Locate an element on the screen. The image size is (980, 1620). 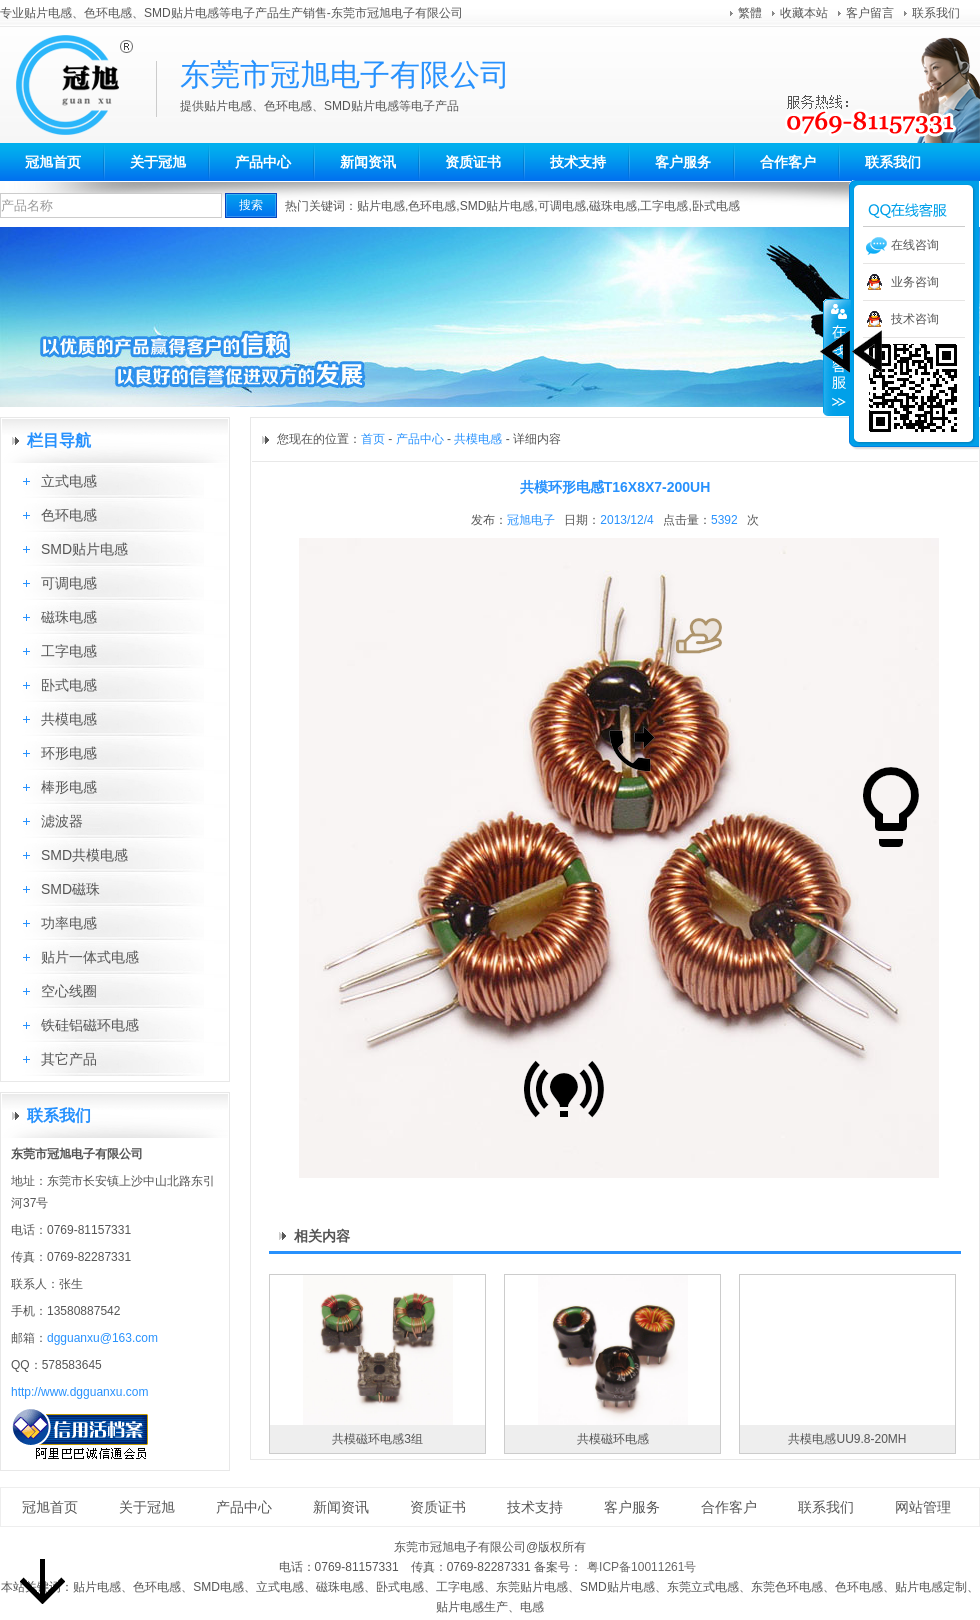
rewind media playback is located at coordinates (853, 351).